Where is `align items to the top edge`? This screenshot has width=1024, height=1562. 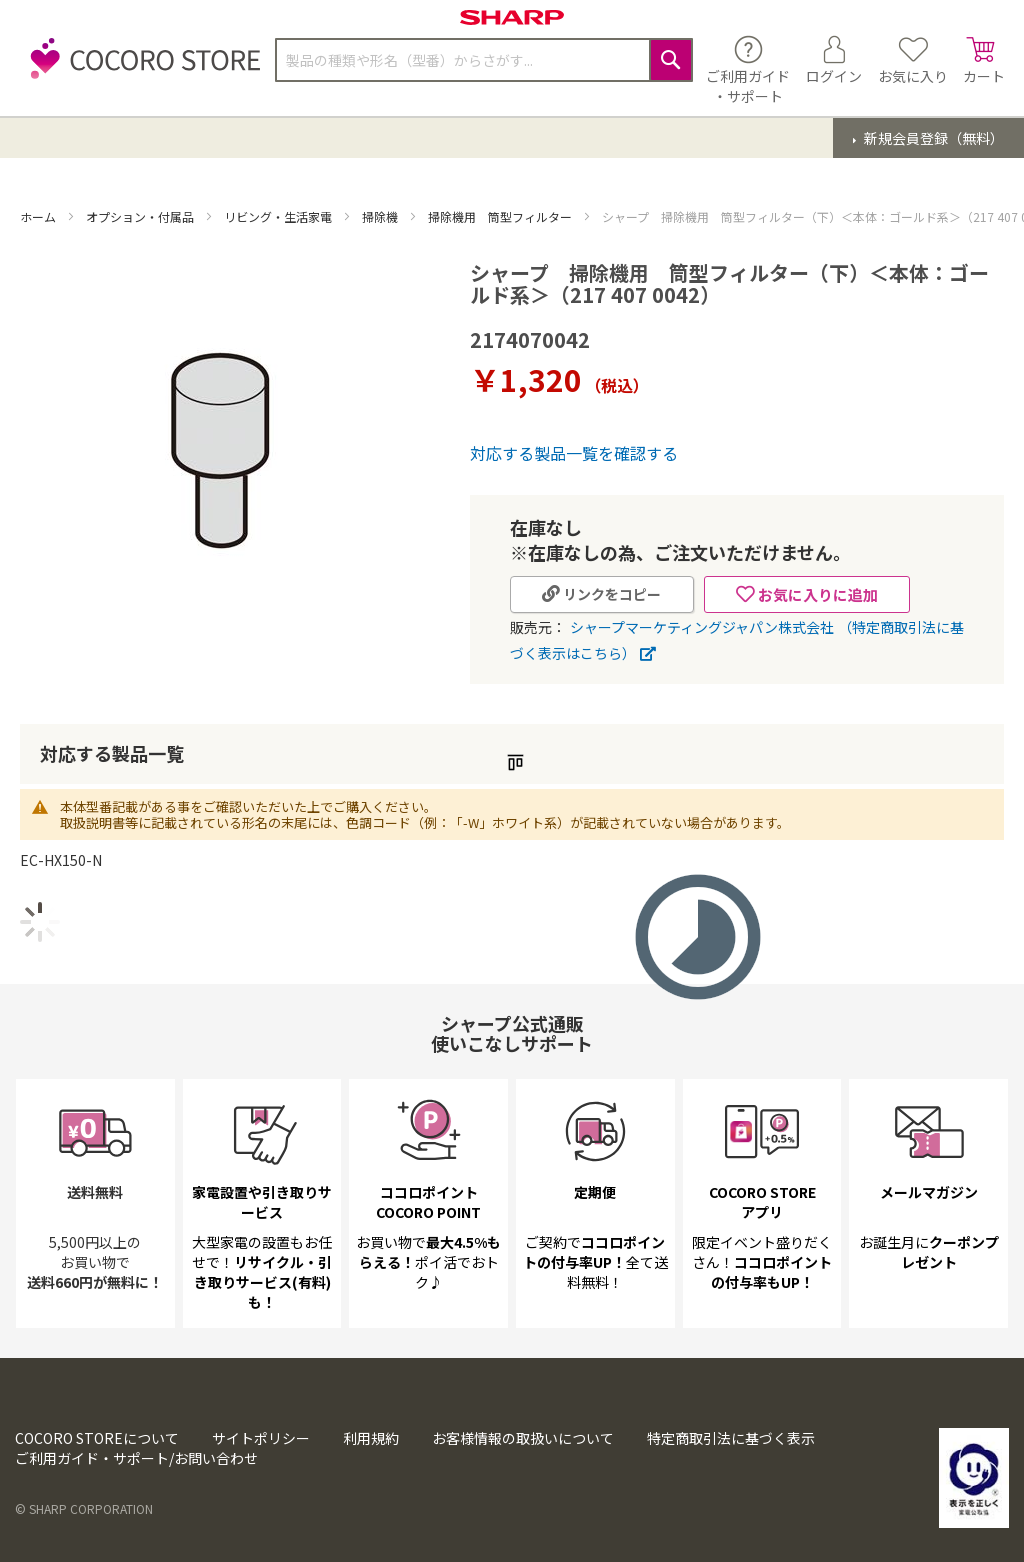 align items to the top edge is located at coordinates (515, 762).